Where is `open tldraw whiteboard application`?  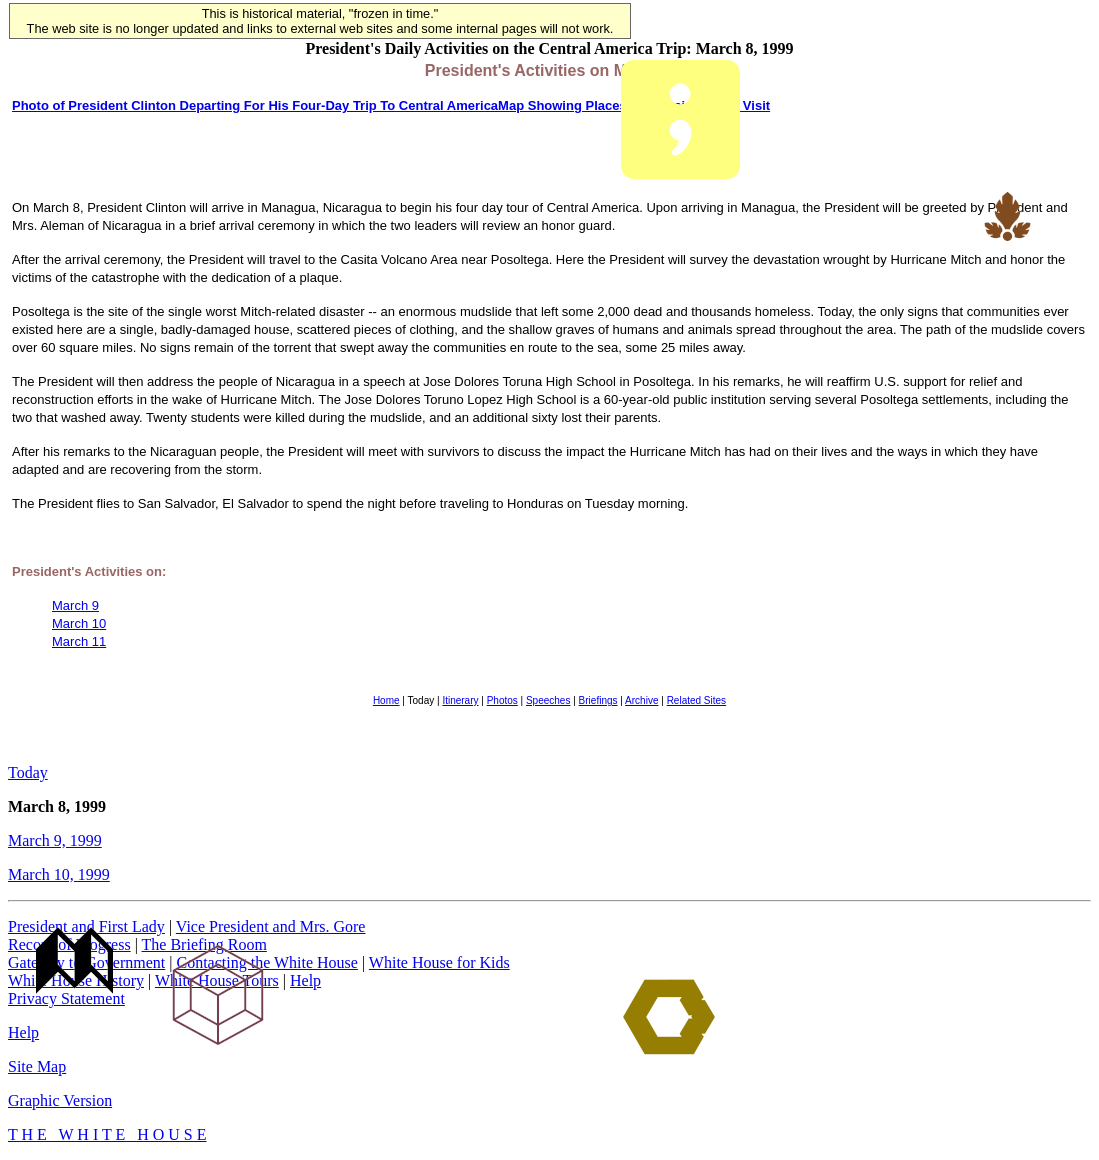 open tldraw whiteboard application is located at coordinates (680, 119).